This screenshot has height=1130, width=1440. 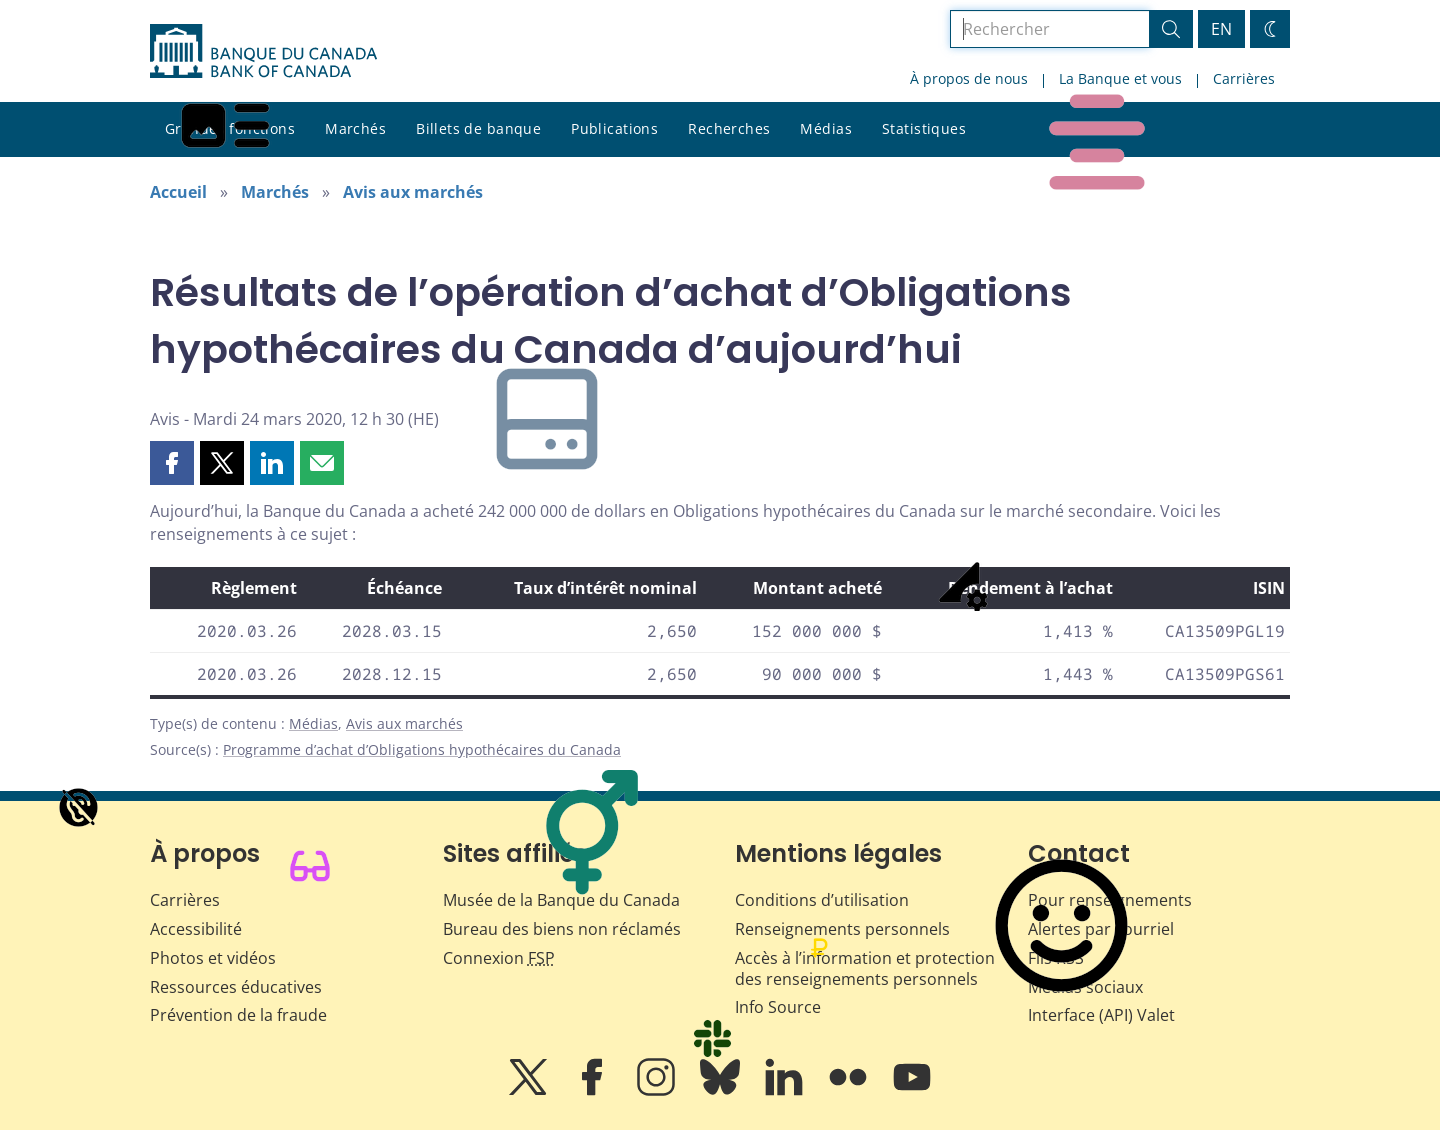 What do you see at coordinates (712, 1038) in the screenshot?
I see `open slack workspace` at bounding box center [712, 1038].